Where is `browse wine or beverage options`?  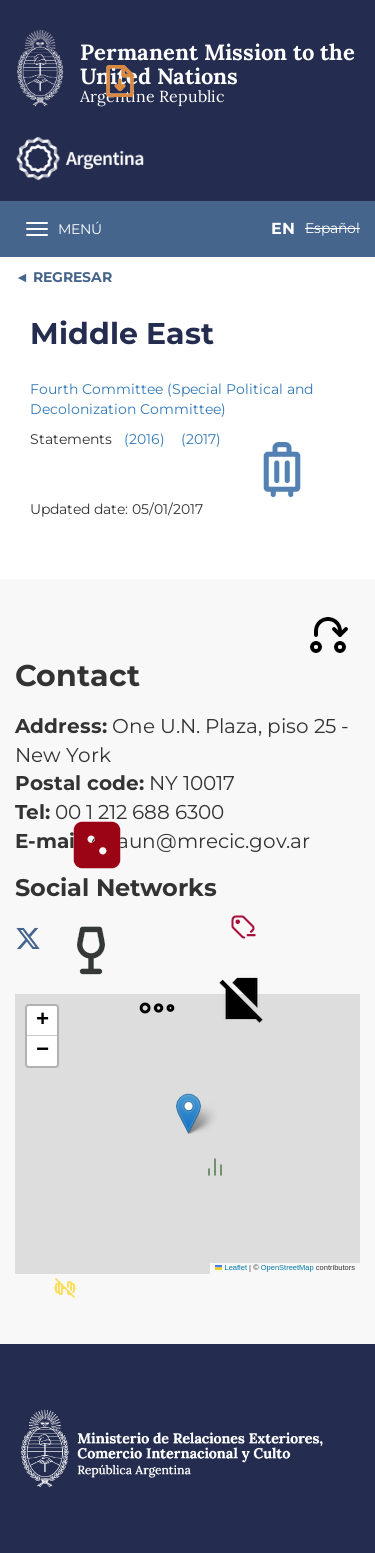
browse wine or beverage options is located at coordinates (91, 949).